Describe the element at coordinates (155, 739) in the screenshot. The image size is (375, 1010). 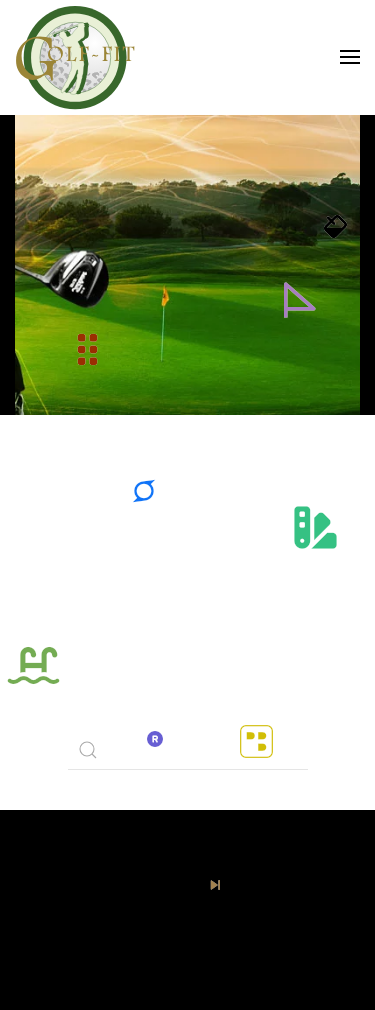
I see `indicates registered trademark status` at that location.